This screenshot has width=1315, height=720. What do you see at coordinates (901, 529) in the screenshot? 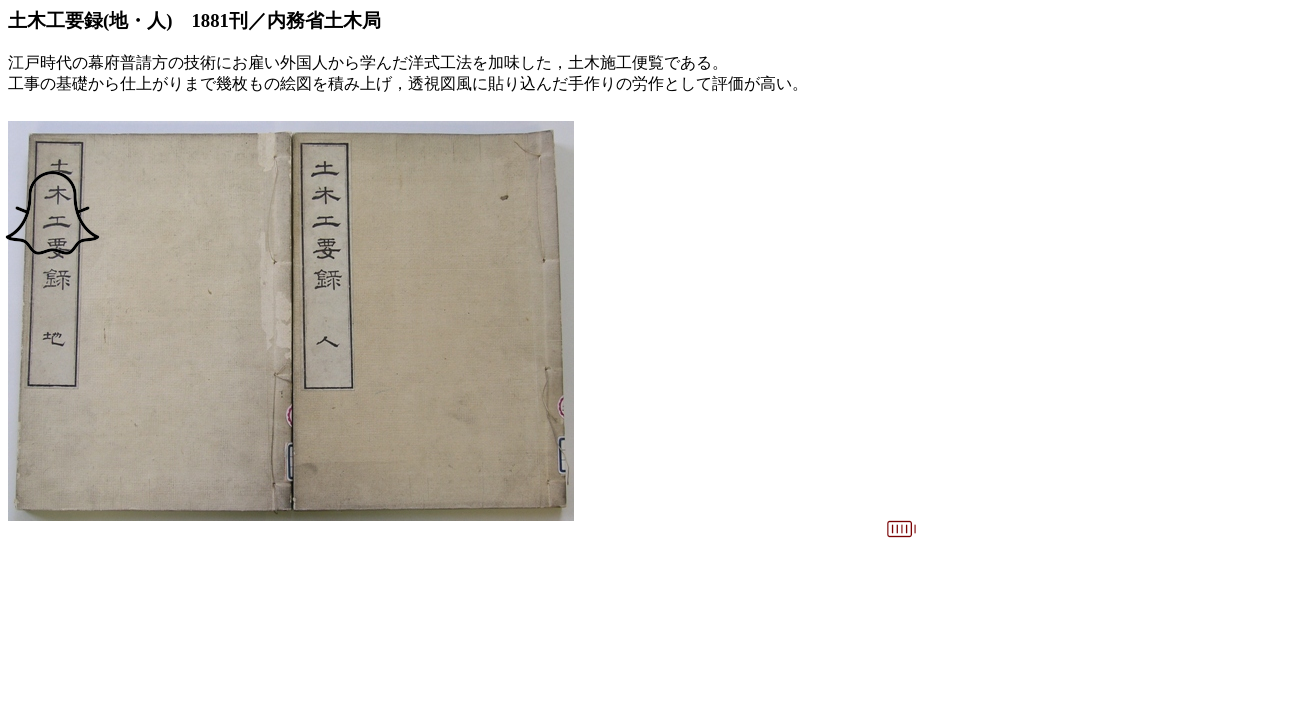
I see `indicates battery is fully charged` at bounding box center [901, 529].